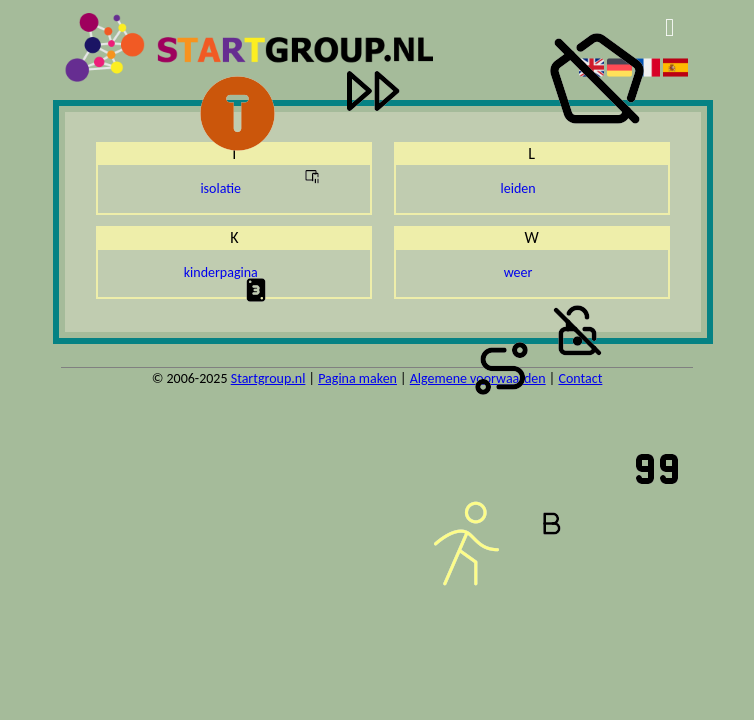  What do you see at coordinates (577, 331) in the screenshot?
I see `unlock feature is unavailable or disabled` at bounding box center [577, 331].